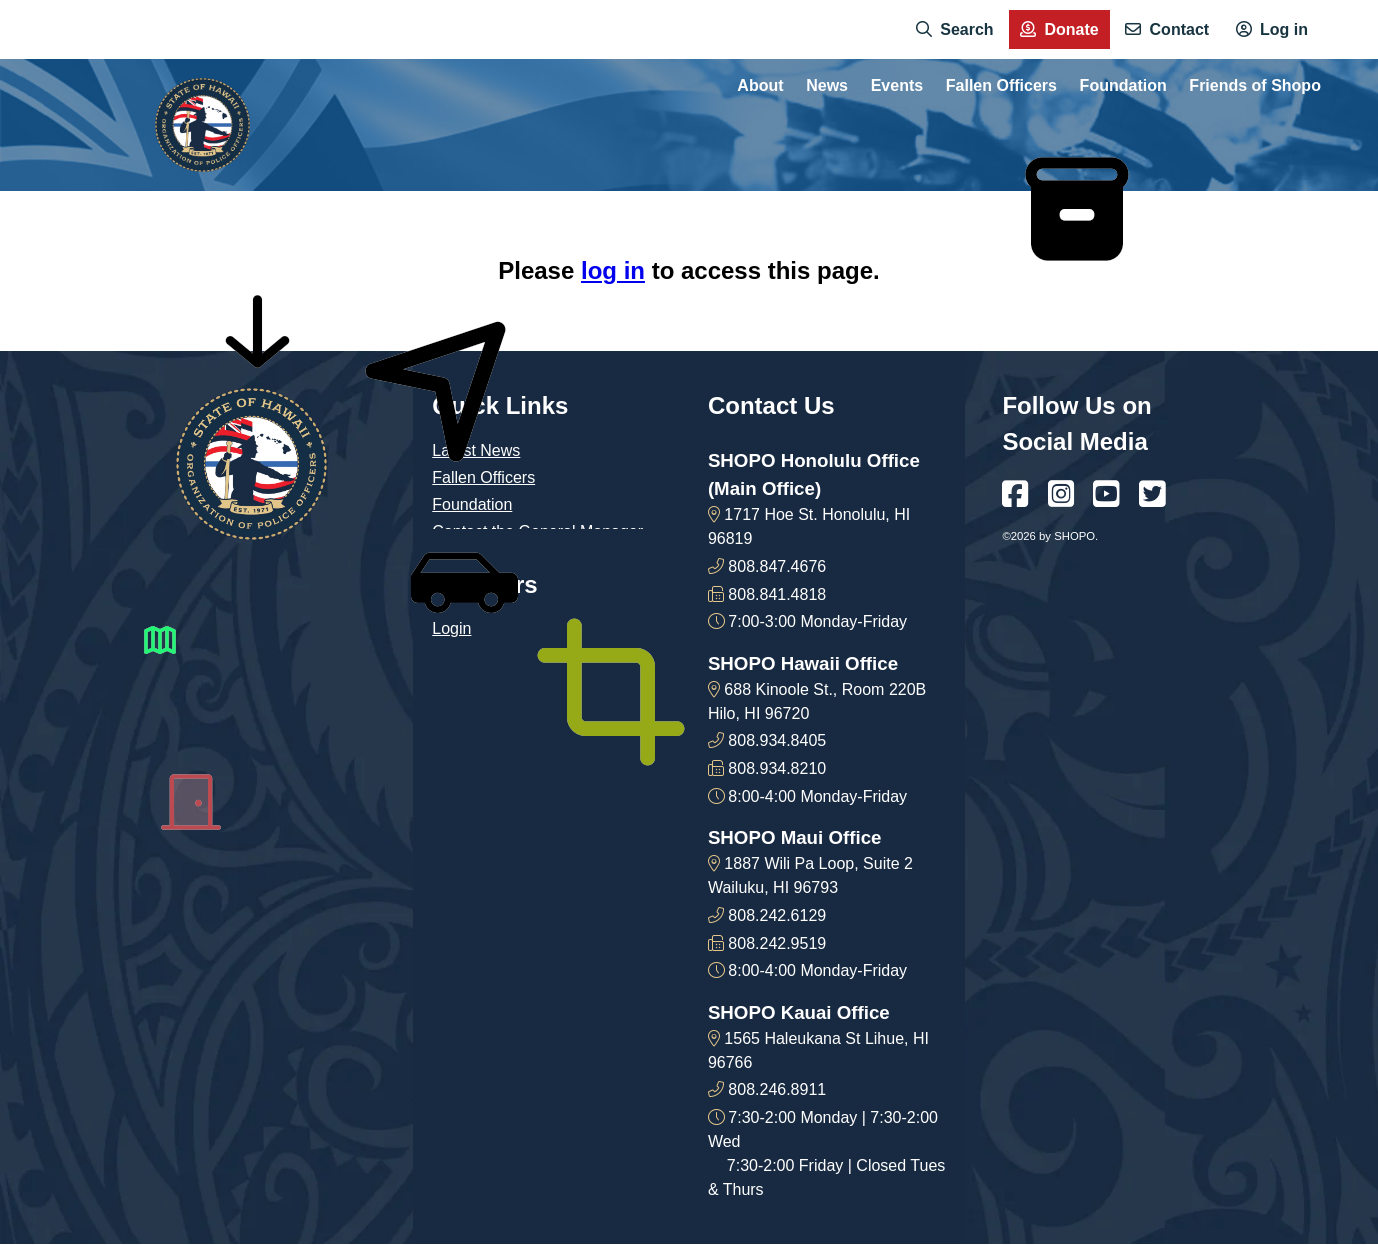 Image resolution: width=1378 pixels, height=1245 pixels. Describe the element at coordinates (191, 802) in the screenshot. I see `exit or log out of the application` at that location.